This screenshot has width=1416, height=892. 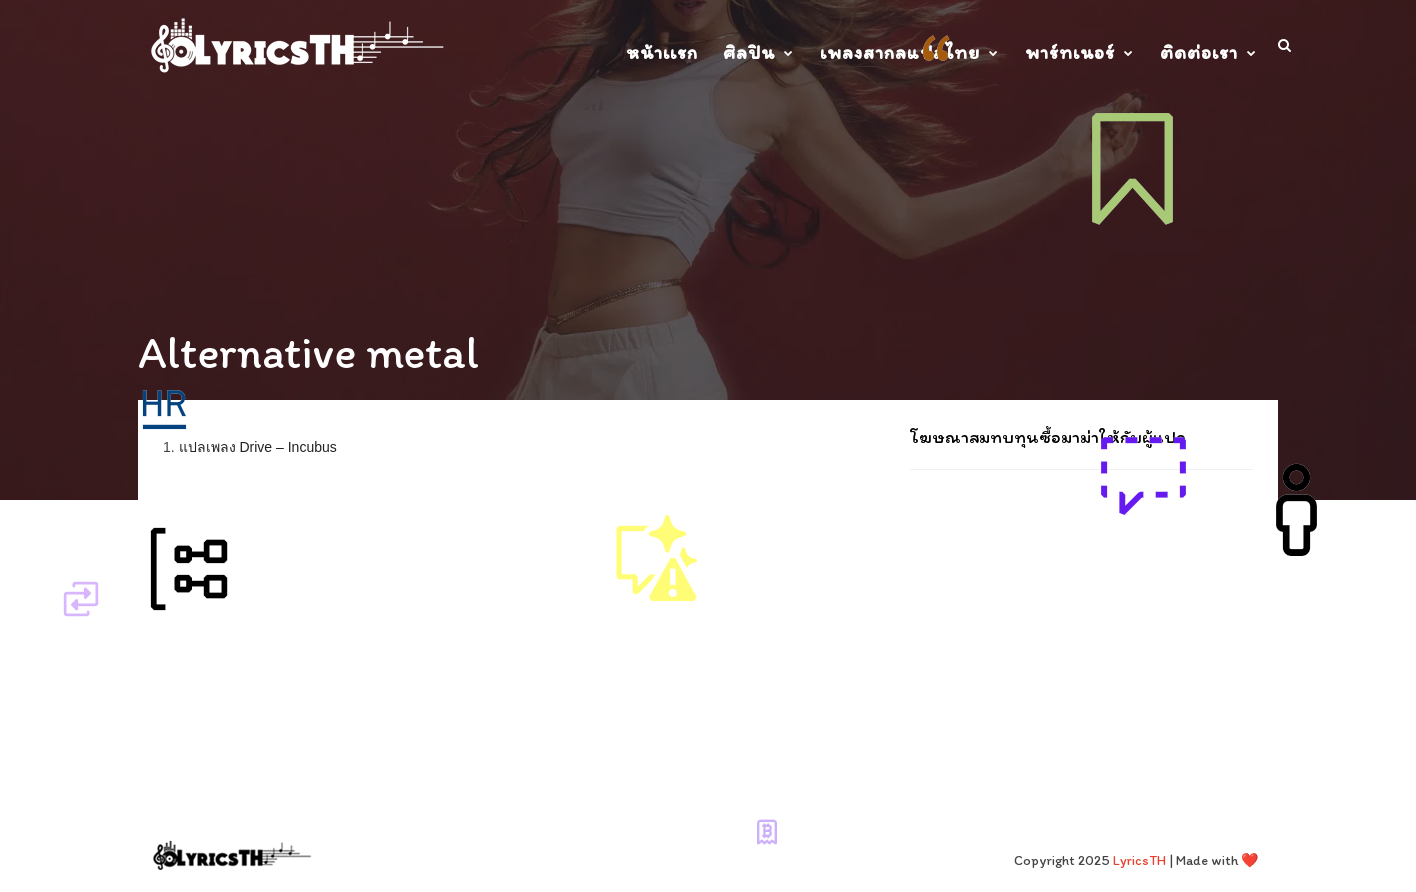 I want to click on bookmark this item for later, so click(x=1132, y=169).